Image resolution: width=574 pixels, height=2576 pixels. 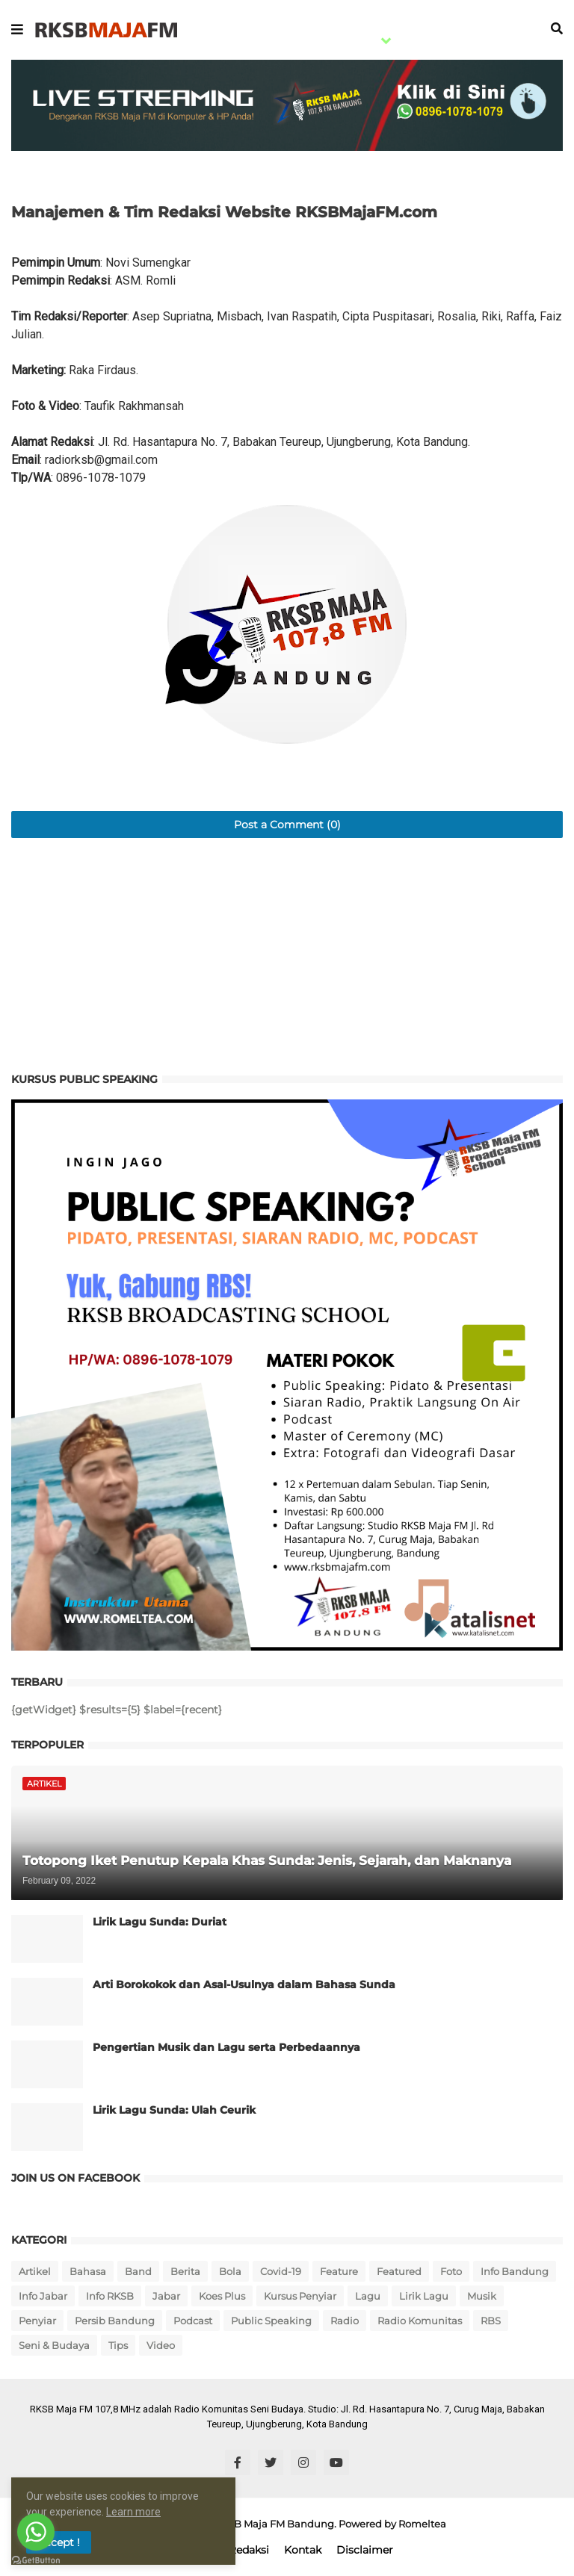 What do you see at coordinates (430, 1600) in the screenshot?
I see `open music player or library` at bounding box center [430, 1600].